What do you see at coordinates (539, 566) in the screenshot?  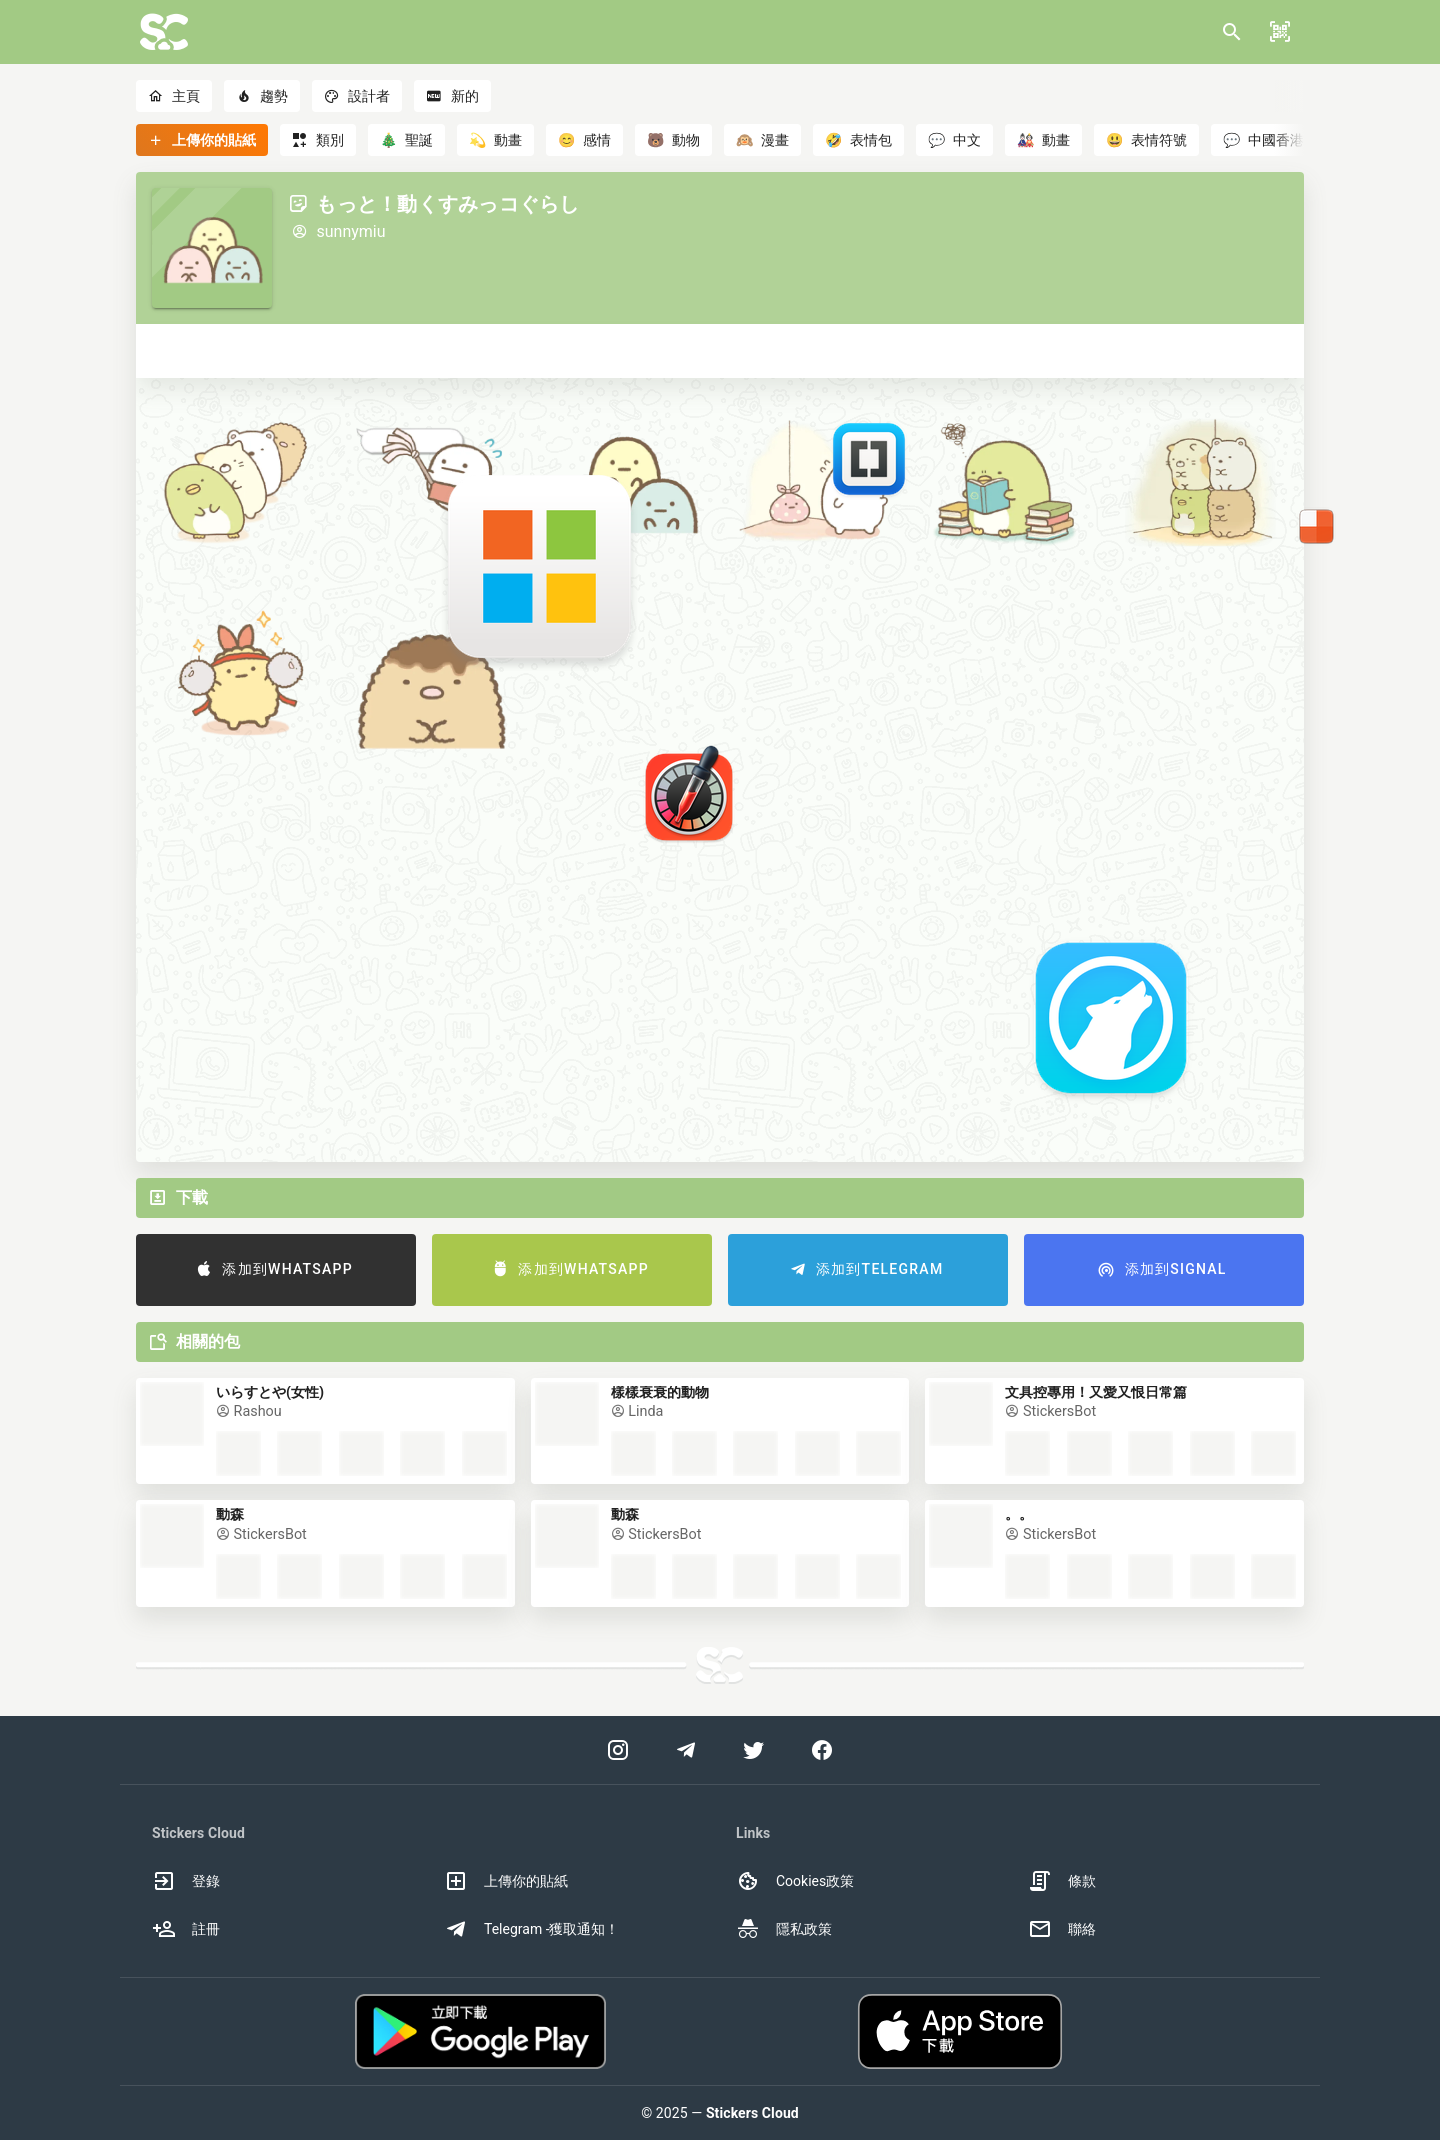 I see `open the MSN app` at bounding box center [539, 566].